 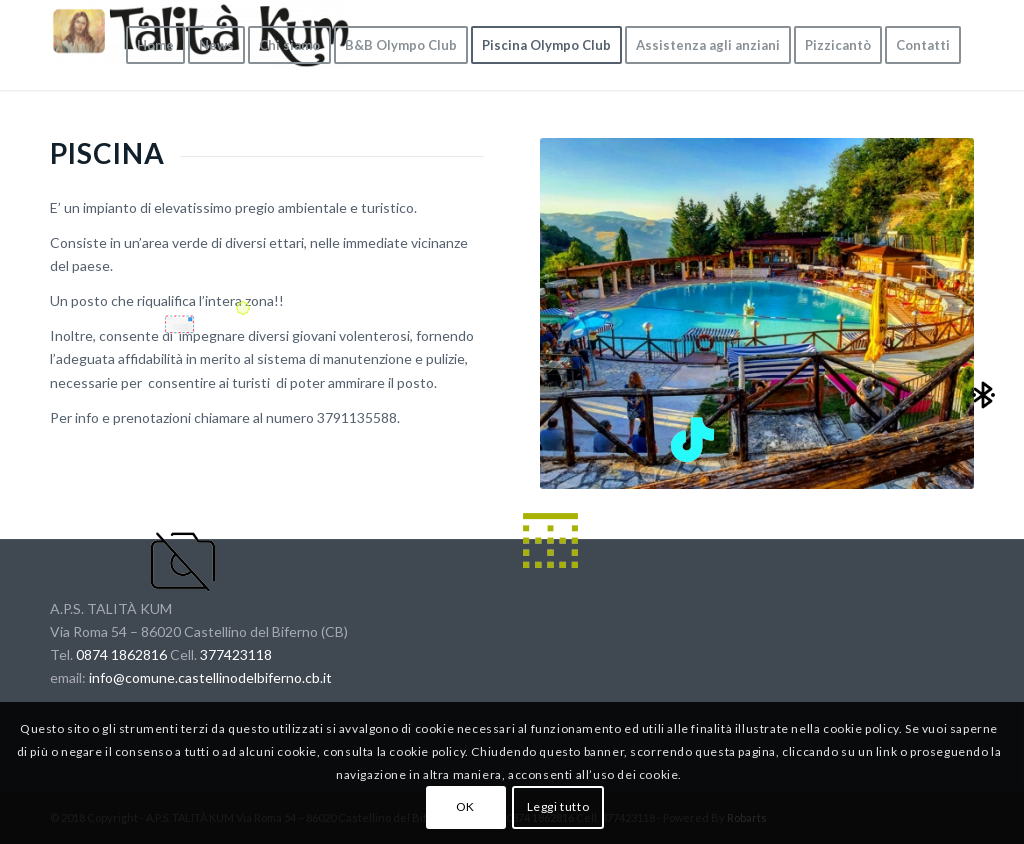 What do you see at coordinates (183, 562) in the screenshot?
I see `camera is disabled or unavailable` at bounding box center [183, 562].